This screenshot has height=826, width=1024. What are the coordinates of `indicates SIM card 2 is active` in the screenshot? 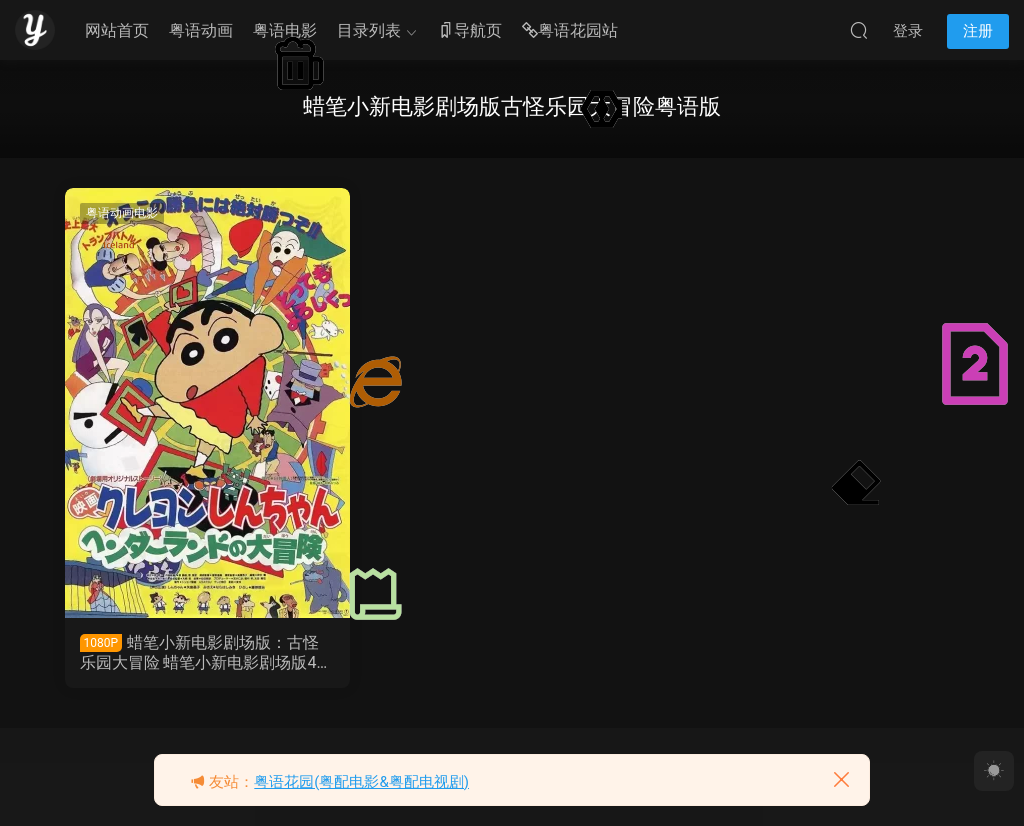 It's located at (975, 364).